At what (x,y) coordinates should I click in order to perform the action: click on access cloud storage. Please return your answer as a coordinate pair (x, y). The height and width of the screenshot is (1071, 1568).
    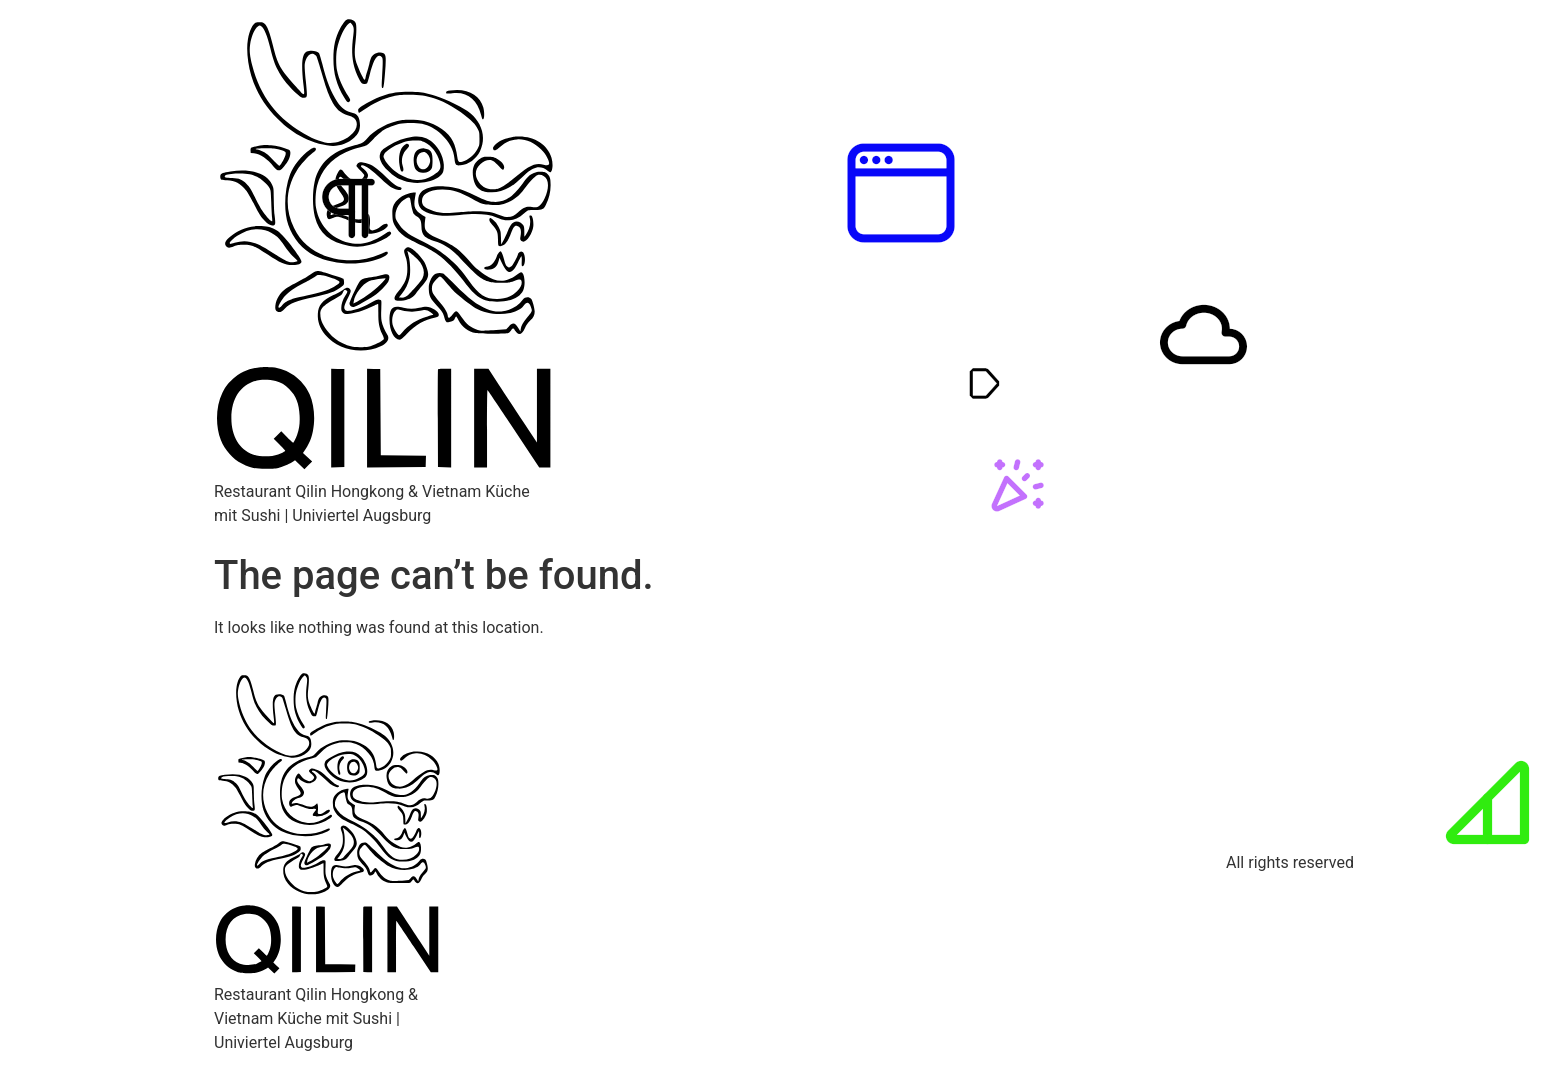
    Looking at the image, I should click on (1203, 336).